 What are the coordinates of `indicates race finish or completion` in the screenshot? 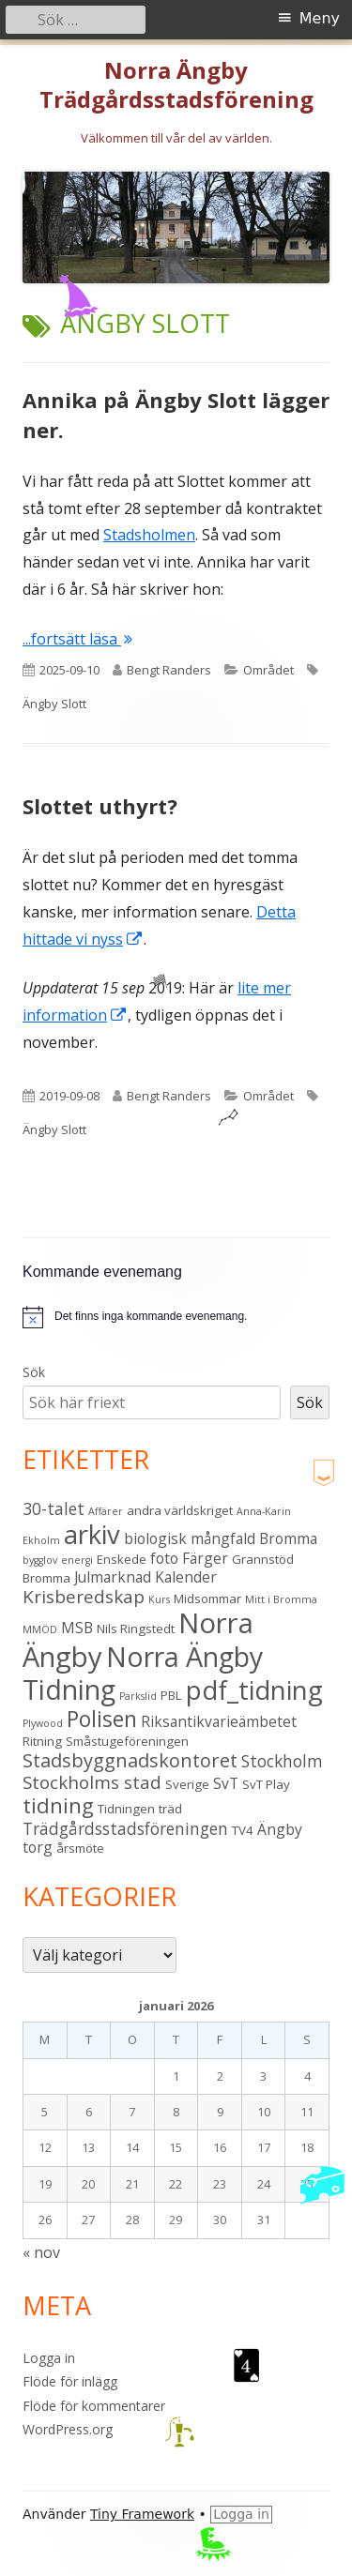 It's located at (160, 980).